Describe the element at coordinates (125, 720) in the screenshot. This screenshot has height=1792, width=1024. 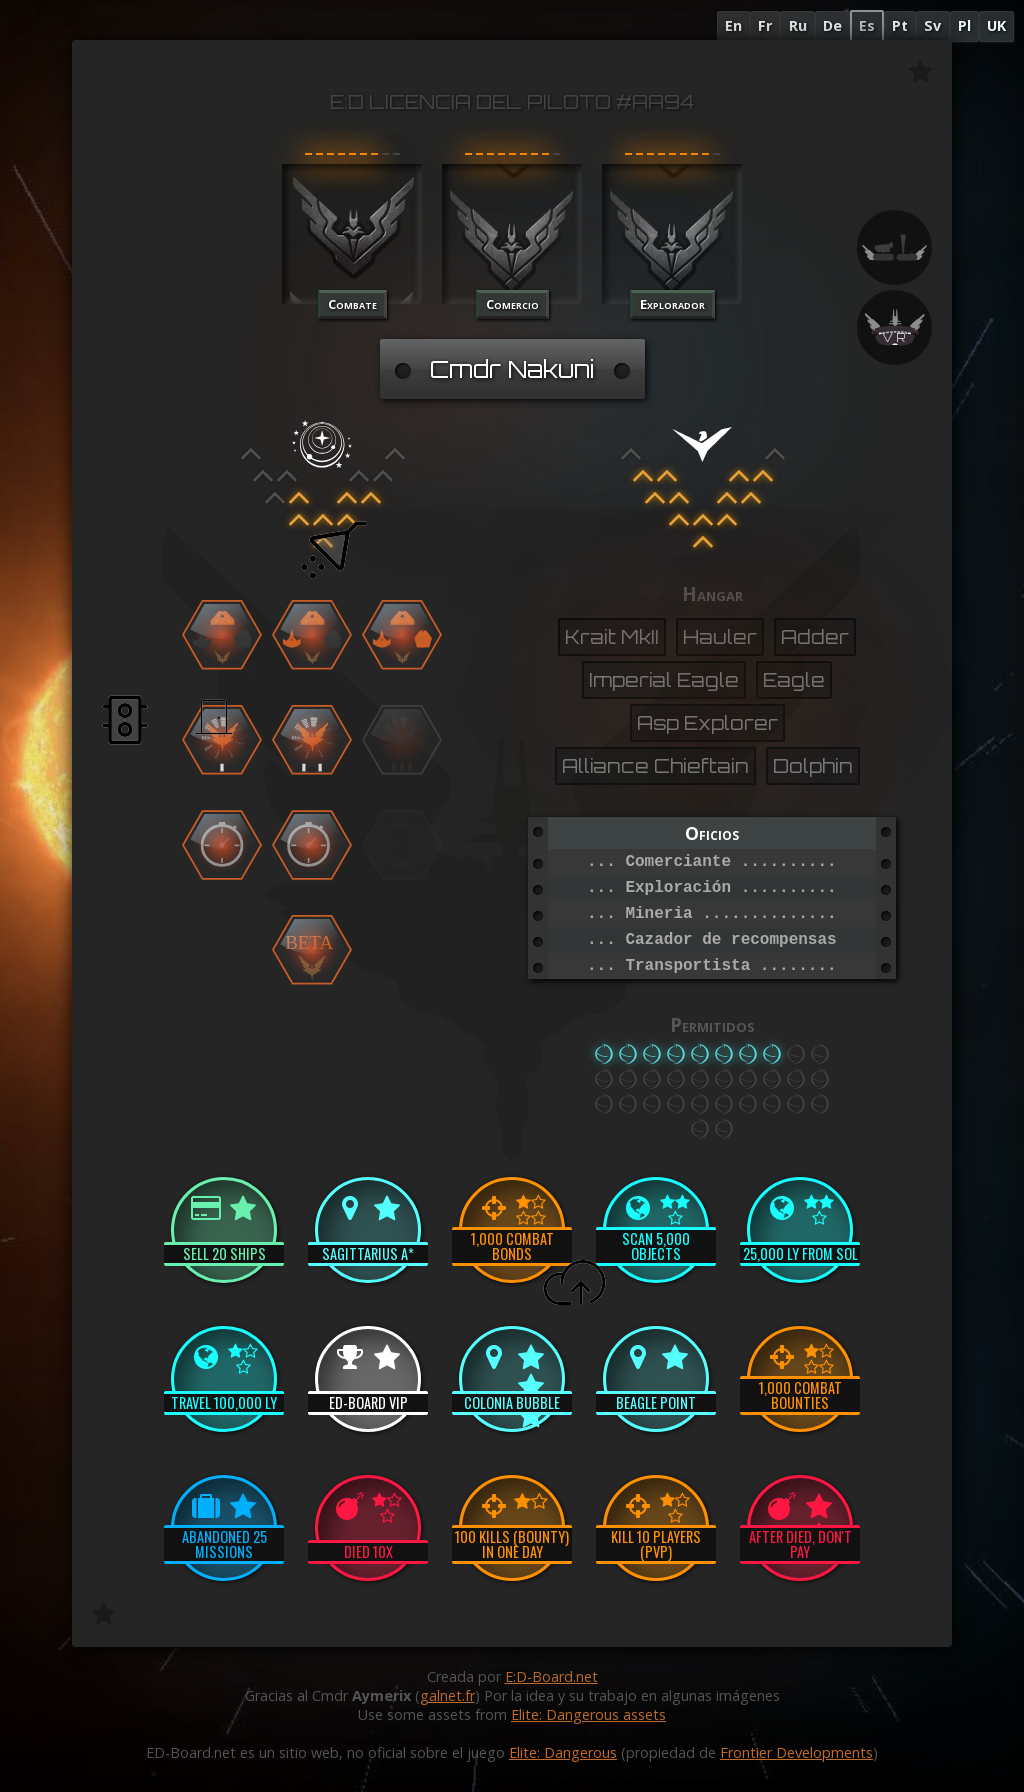
I see `traffic or signal status indicator` at that location.